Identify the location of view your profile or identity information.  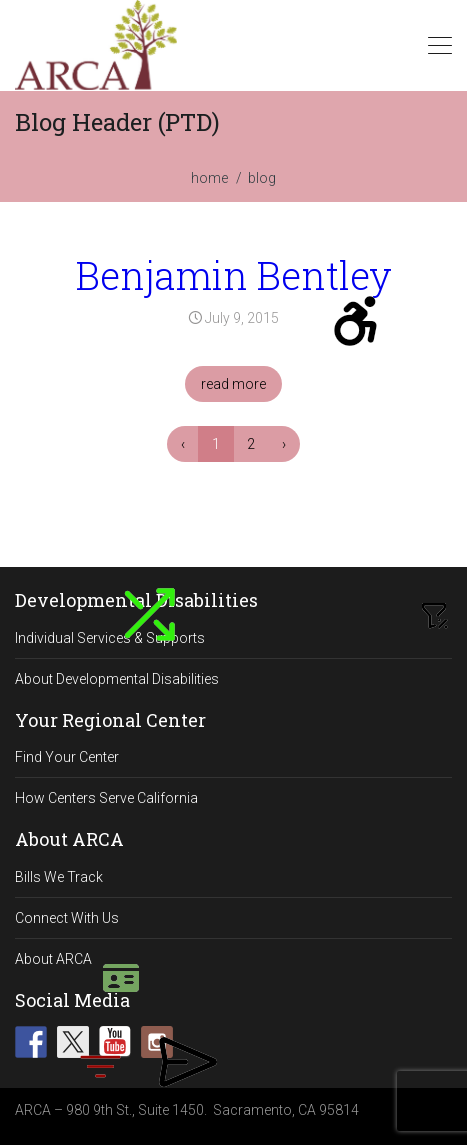
(121, 978).